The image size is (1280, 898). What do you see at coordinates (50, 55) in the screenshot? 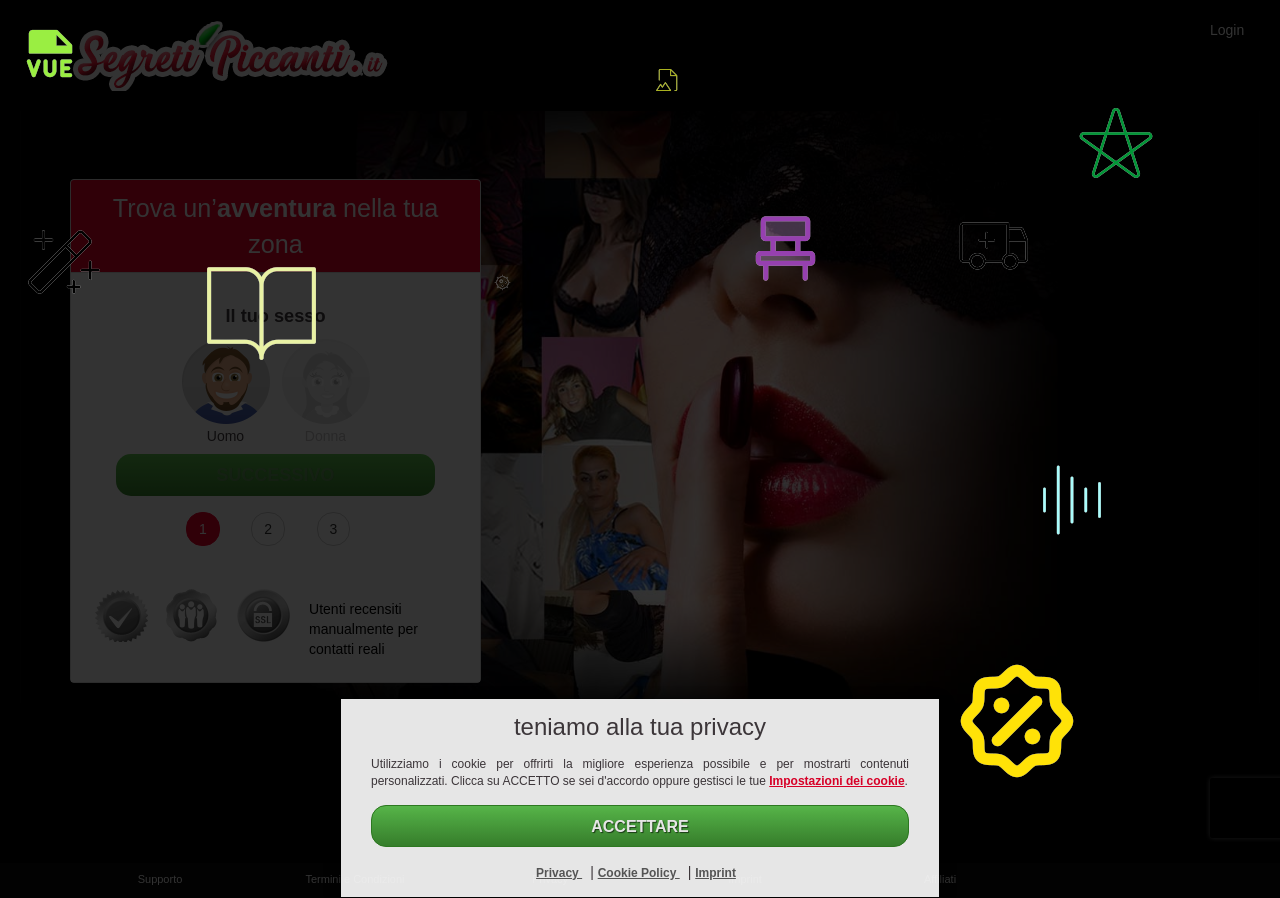
I see `a Vue.js framework file` at bounding box center [50, 55].